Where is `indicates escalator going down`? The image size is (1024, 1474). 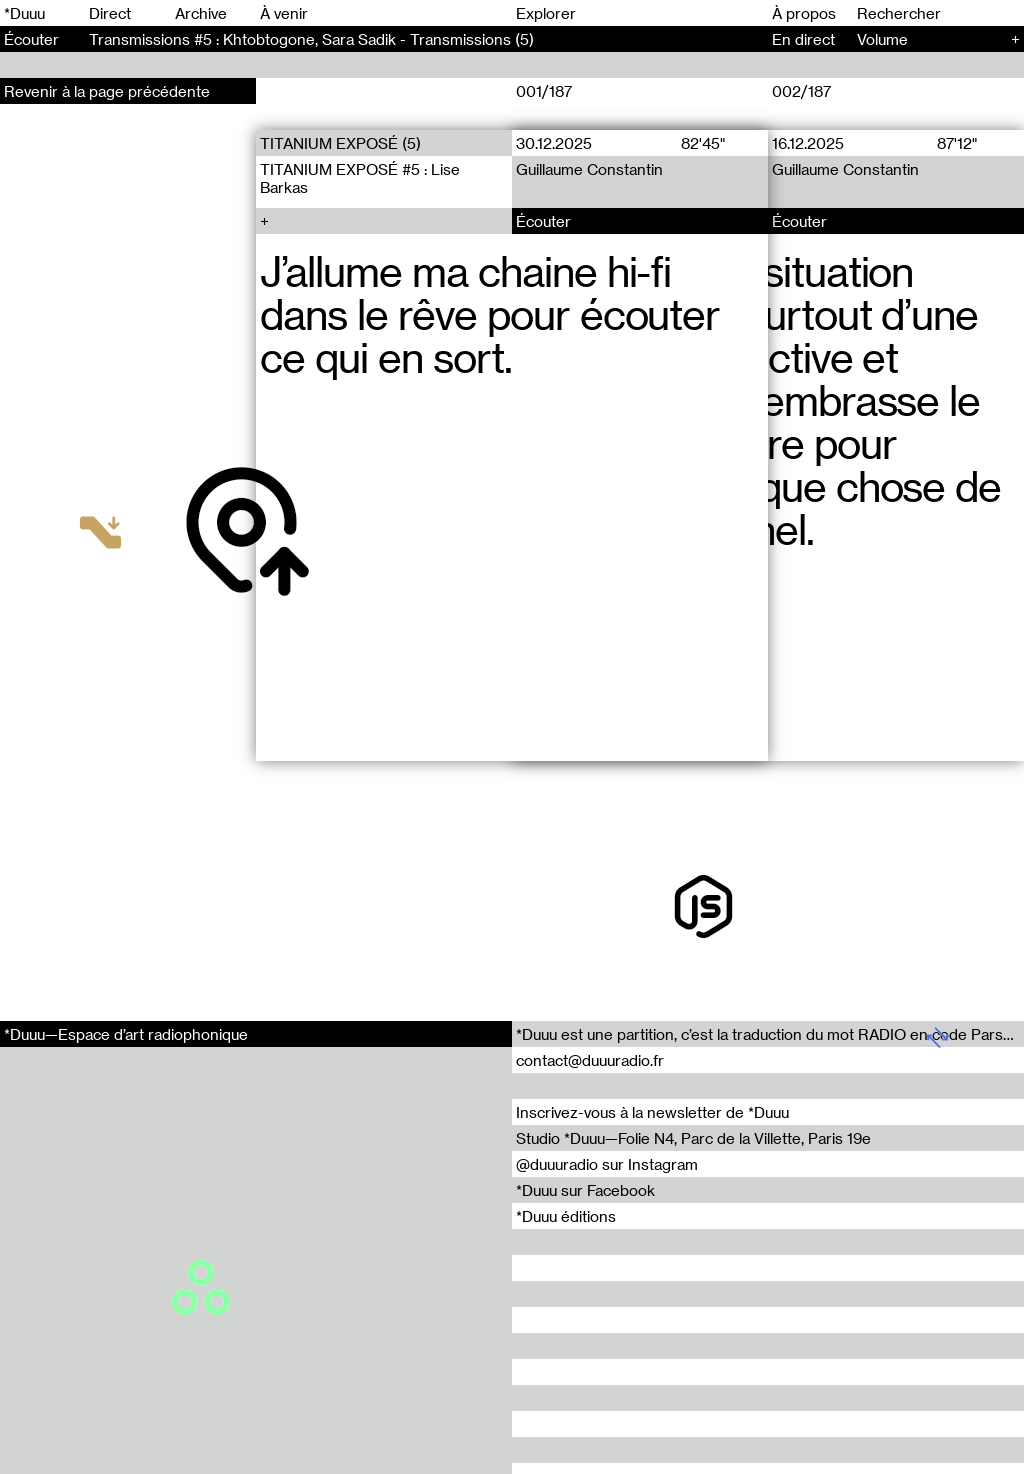 indicates escalator going down is located at coordinates (100, 532).